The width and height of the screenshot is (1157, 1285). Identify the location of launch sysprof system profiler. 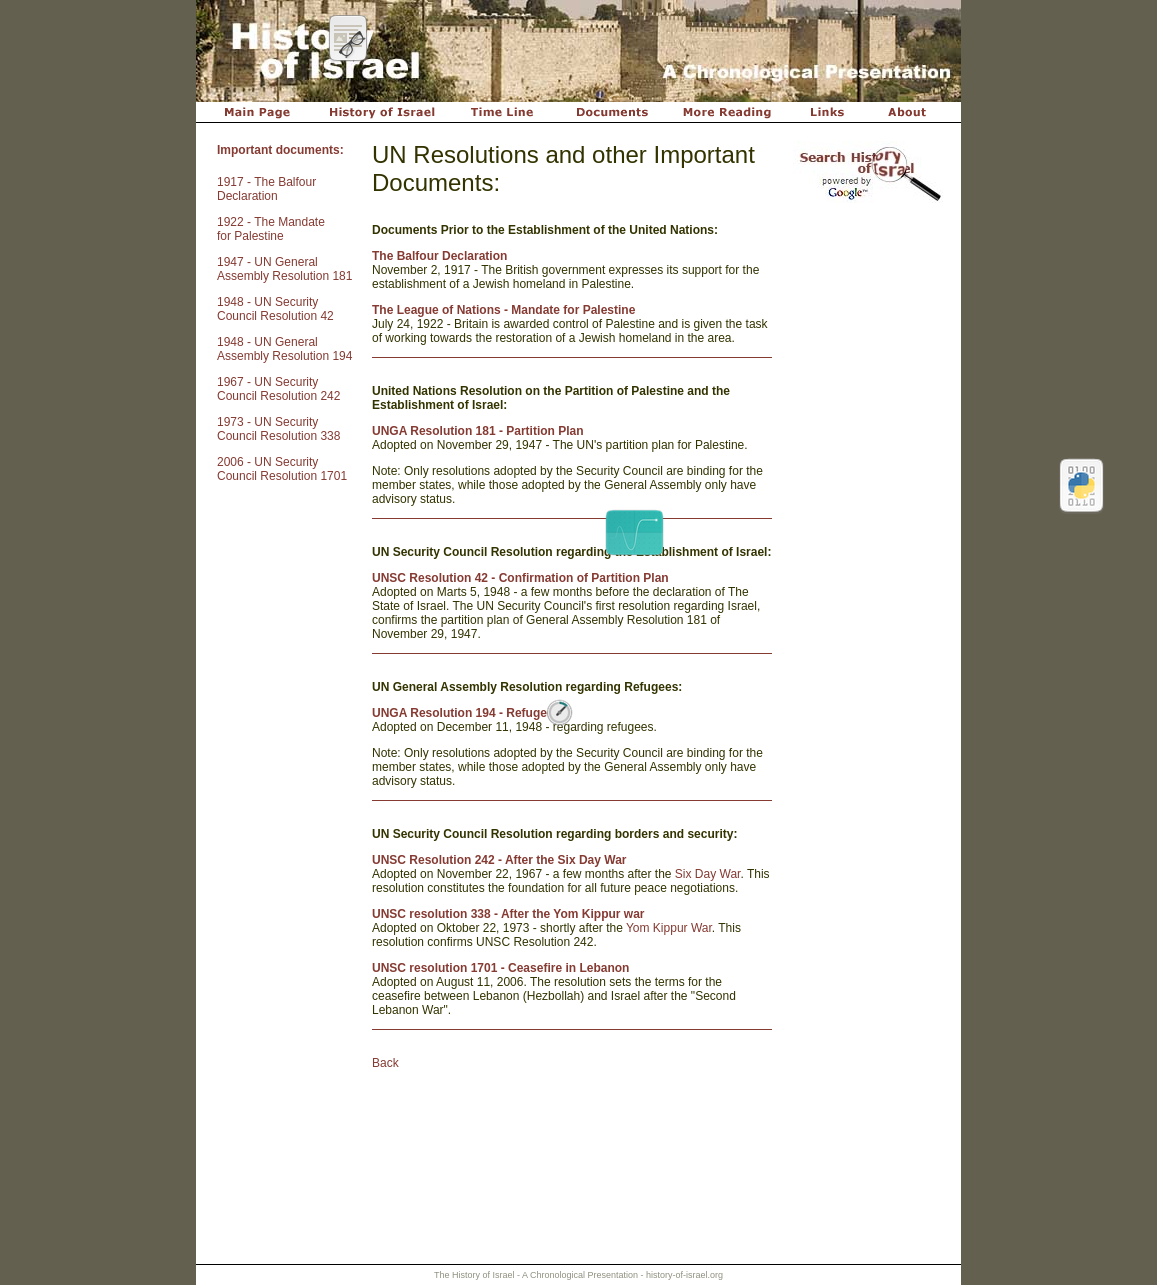
(559, 712).